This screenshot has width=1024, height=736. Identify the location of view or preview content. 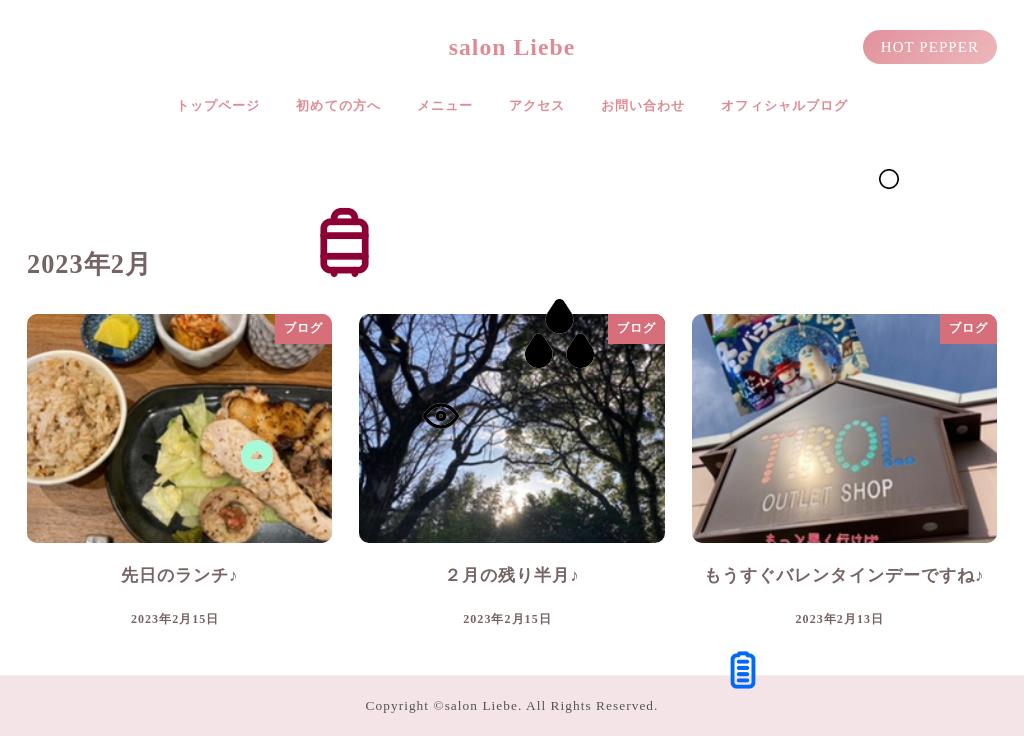
(441, 416).